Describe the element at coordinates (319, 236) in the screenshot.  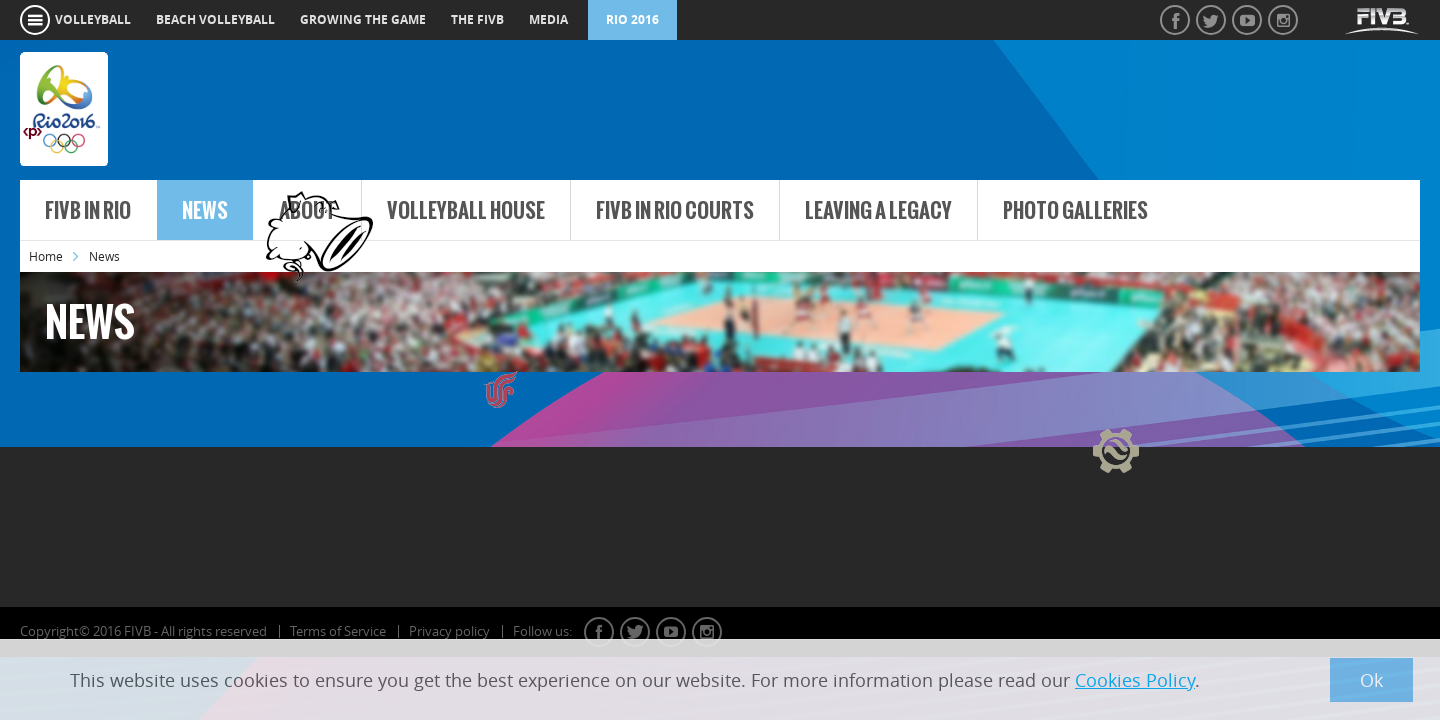
I see `snort network intrusion detection system logo` at that location.